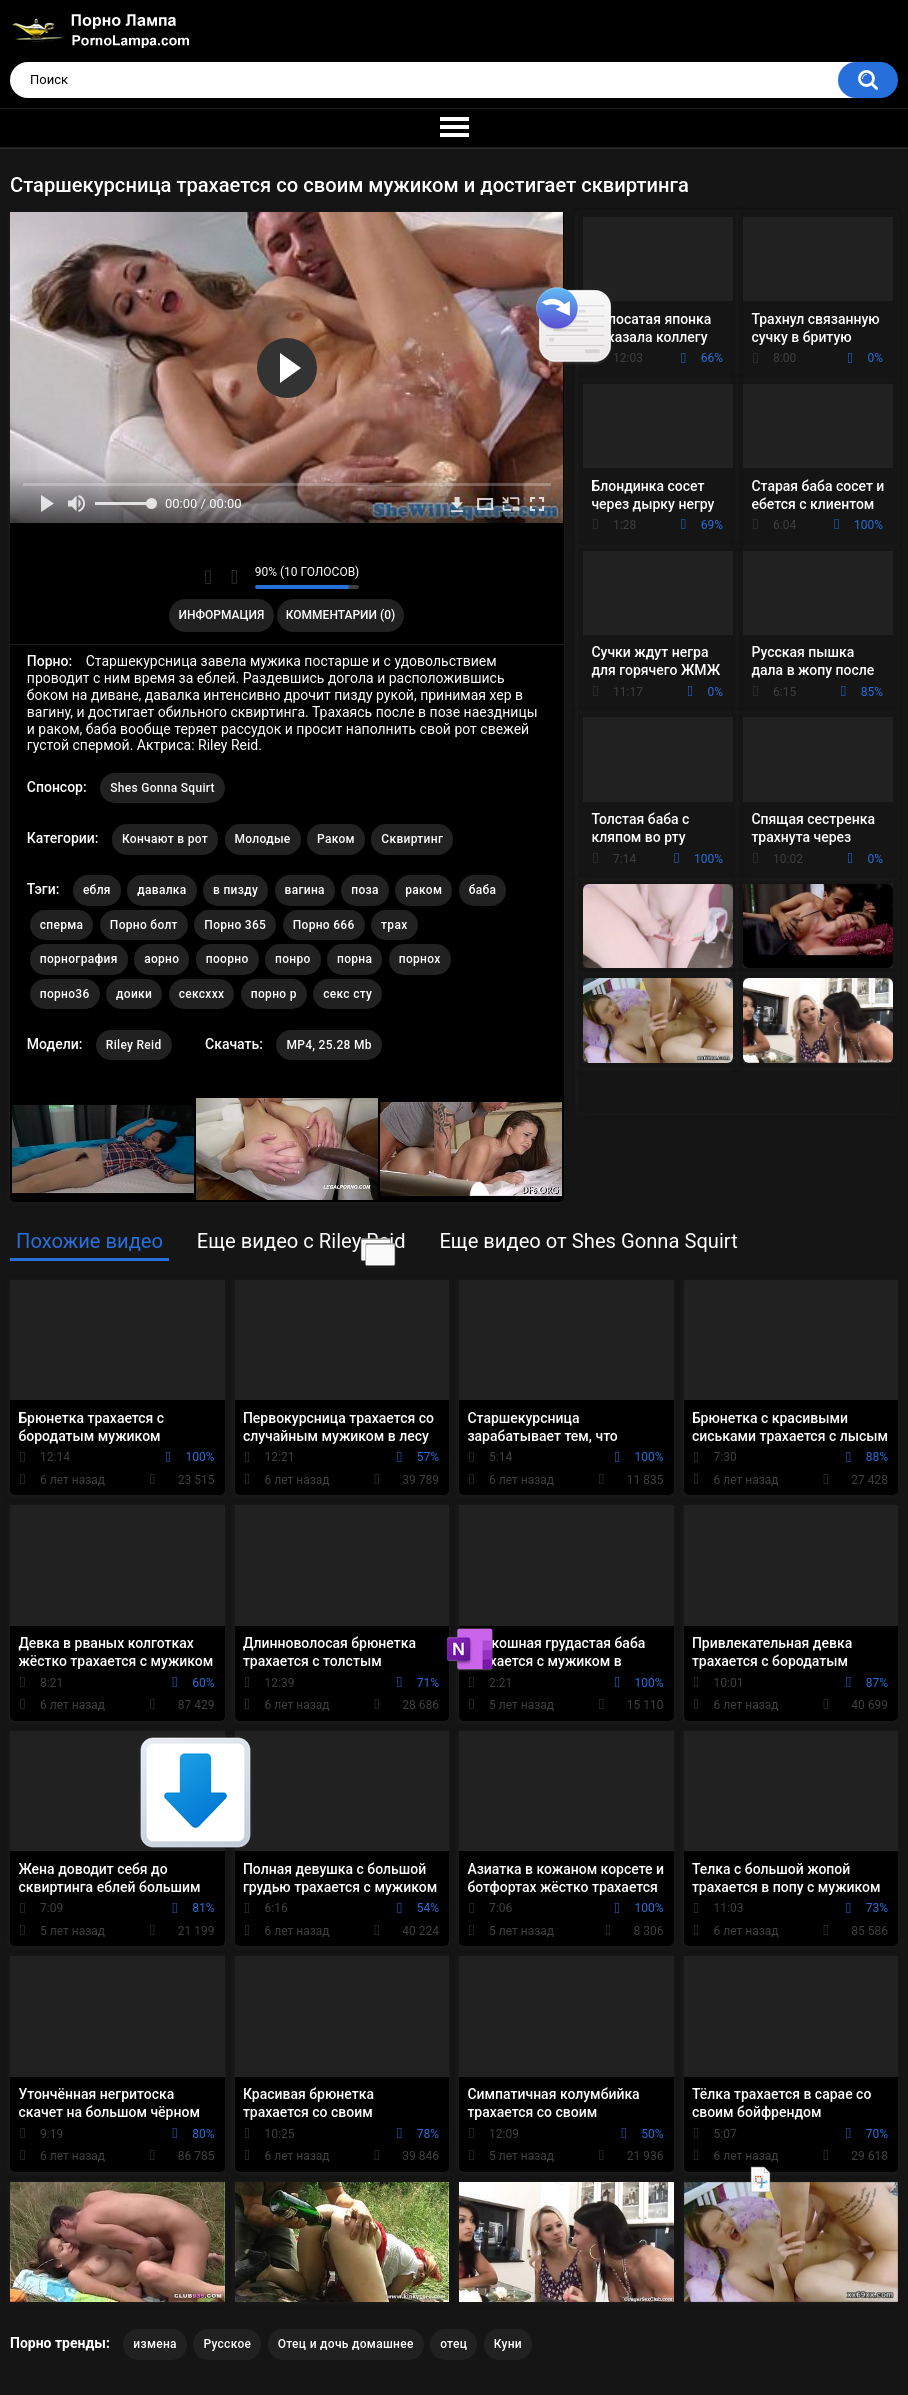 The image size is (908, 2395). What do you see at coordinates (470, 1649) in the screenshot?
I see `open Microsoft OneNote` at bounding box center [470, 1649].